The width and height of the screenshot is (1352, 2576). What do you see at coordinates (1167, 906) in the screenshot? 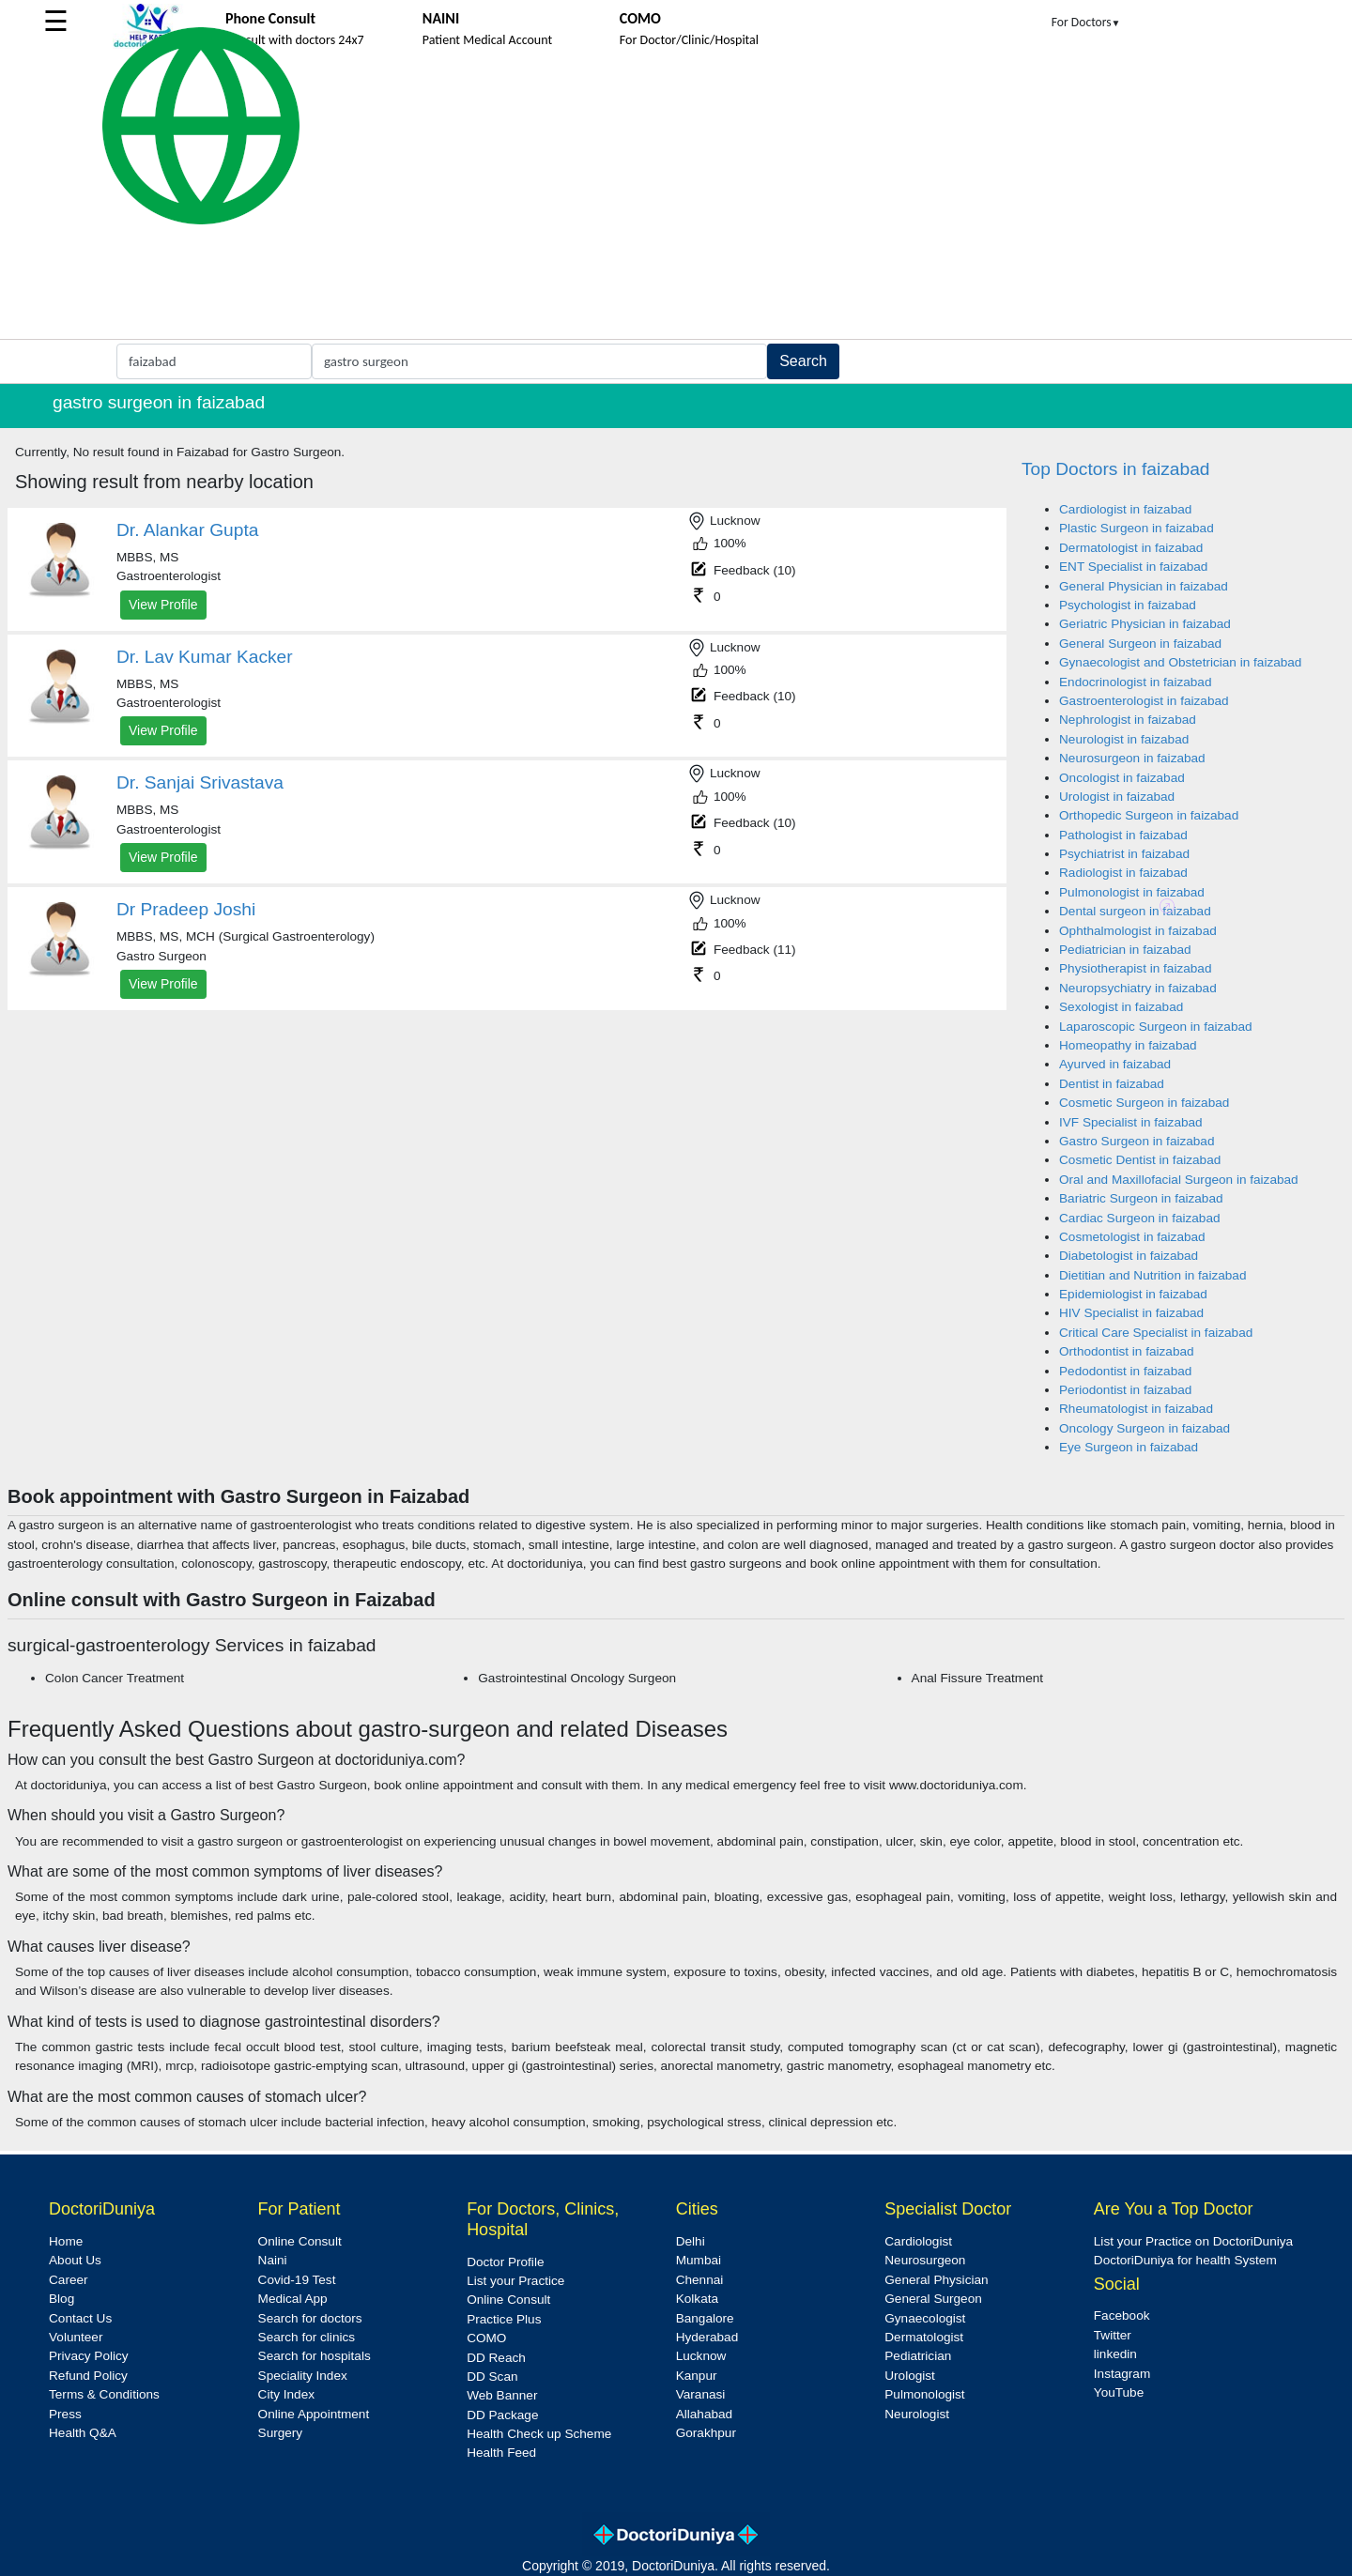
I see `open link in new tab or window` at bounding box center [1167, 906].